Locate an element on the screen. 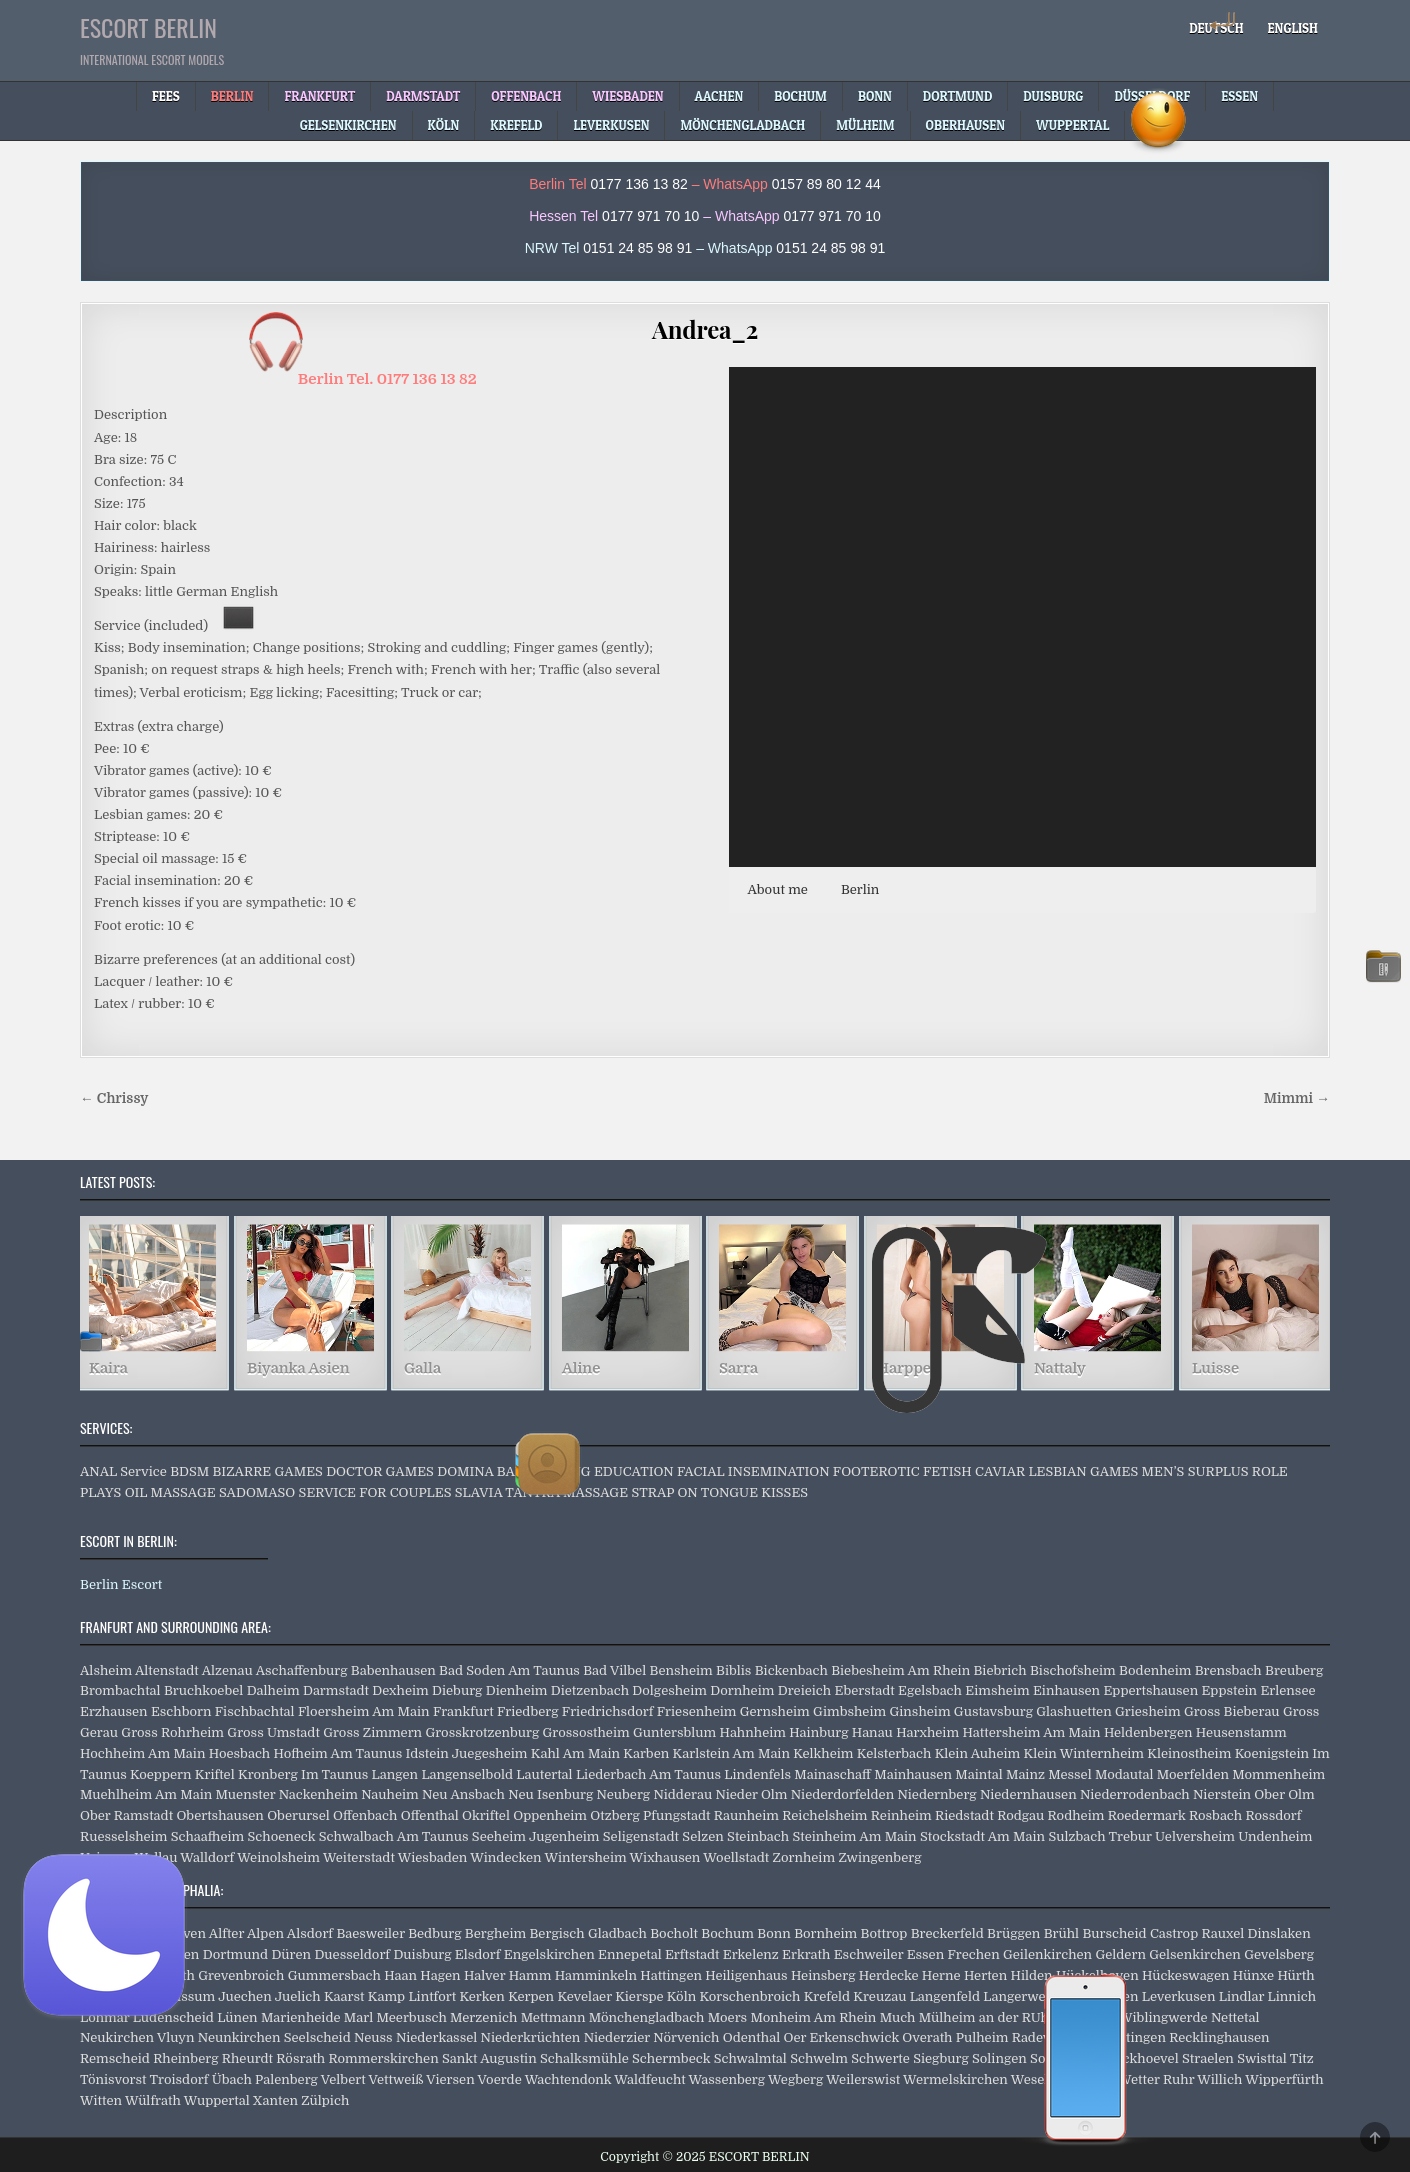  access system utilities and tools is located at coordinates (965, 1320).